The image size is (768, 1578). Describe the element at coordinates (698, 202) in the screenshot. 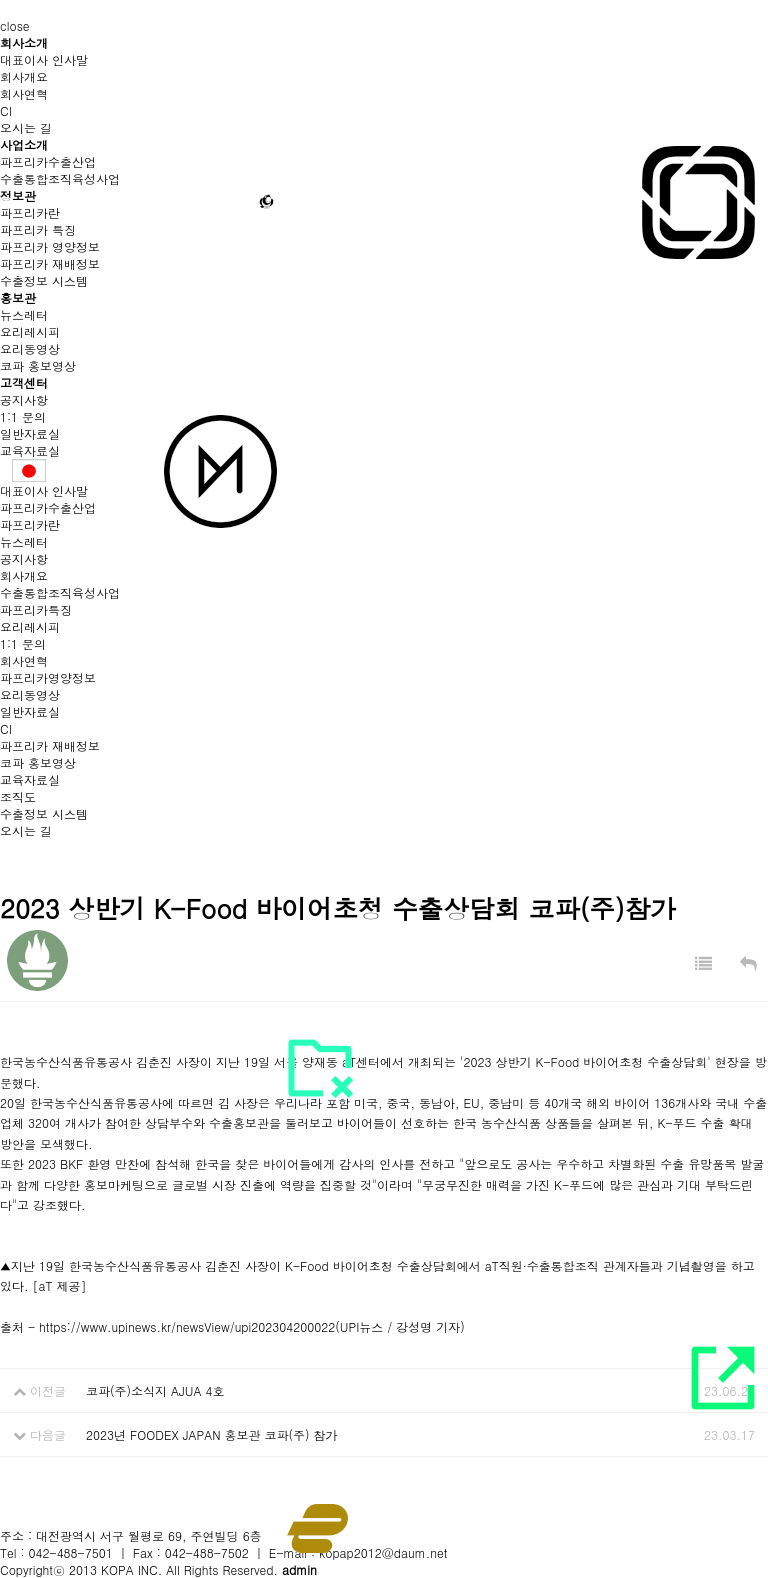

I see `Prismic CMS logo` at that location.